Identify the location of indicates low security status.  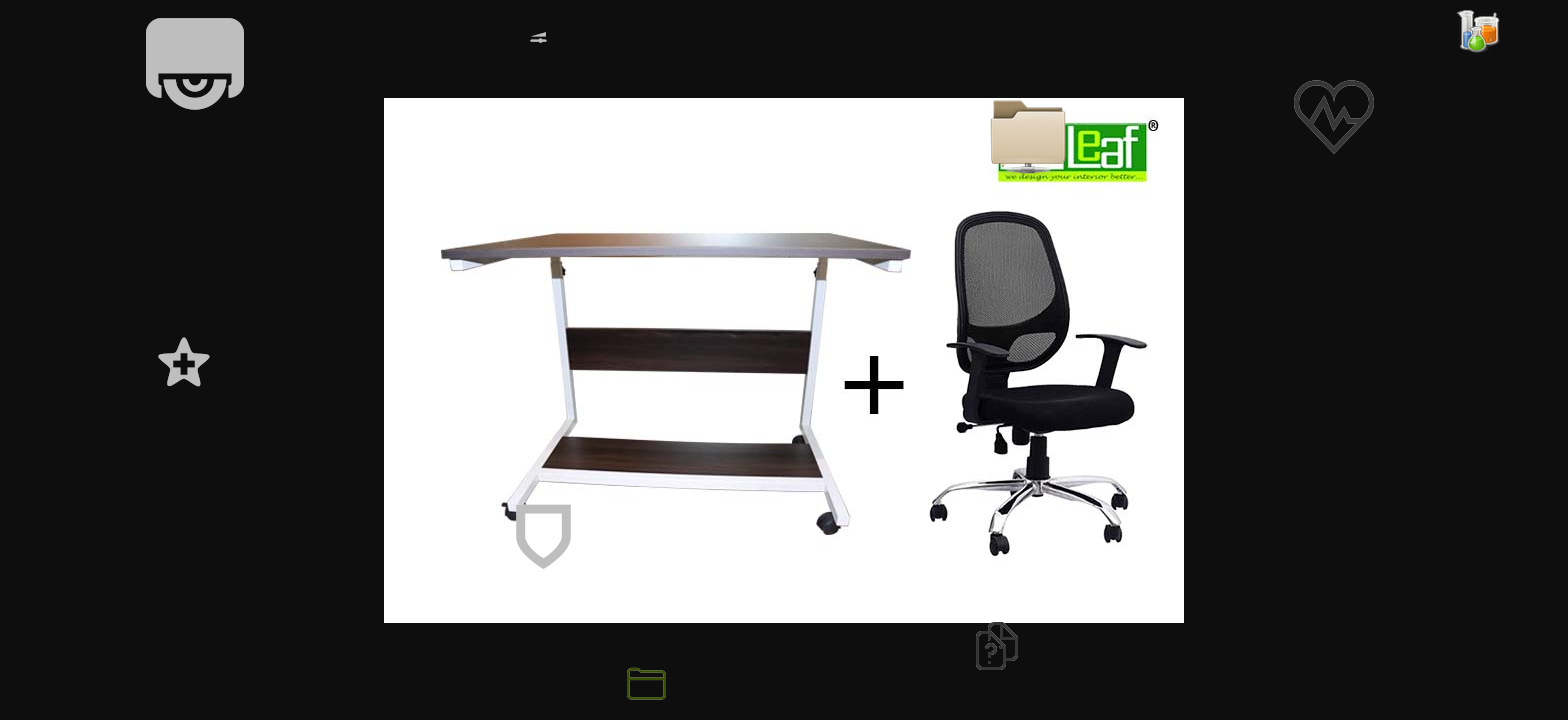
(543, 536).